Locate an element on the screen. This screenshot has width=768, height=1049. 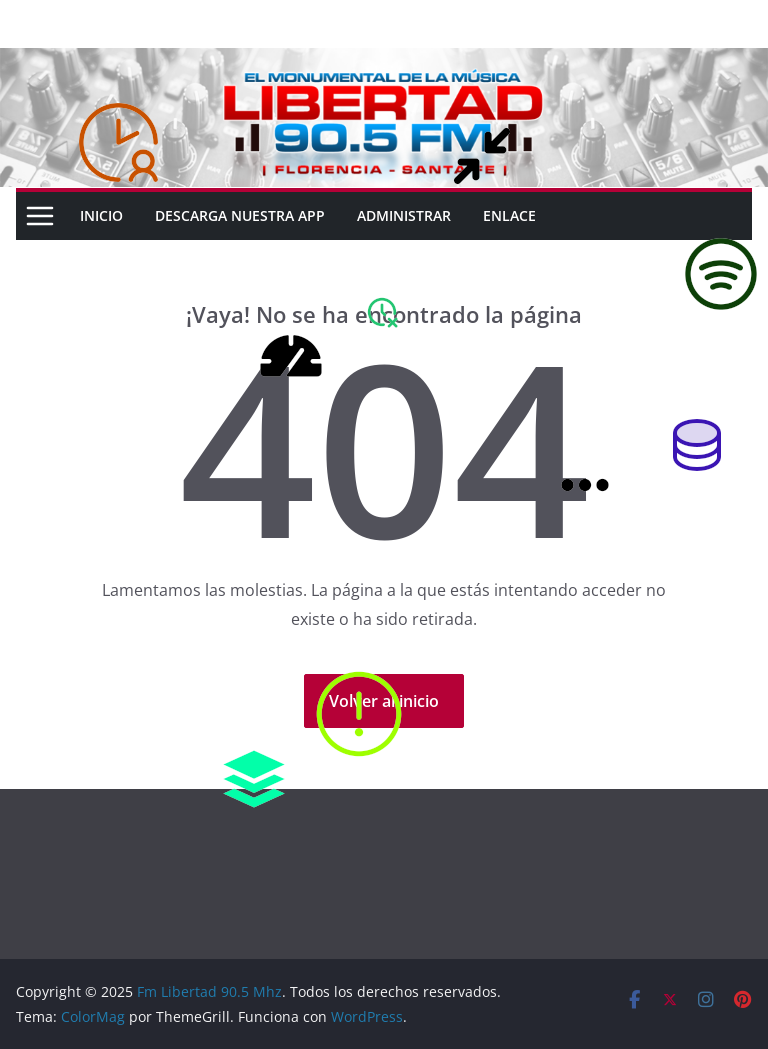
view performance metrics or speed is located at coordinates (291, 359).